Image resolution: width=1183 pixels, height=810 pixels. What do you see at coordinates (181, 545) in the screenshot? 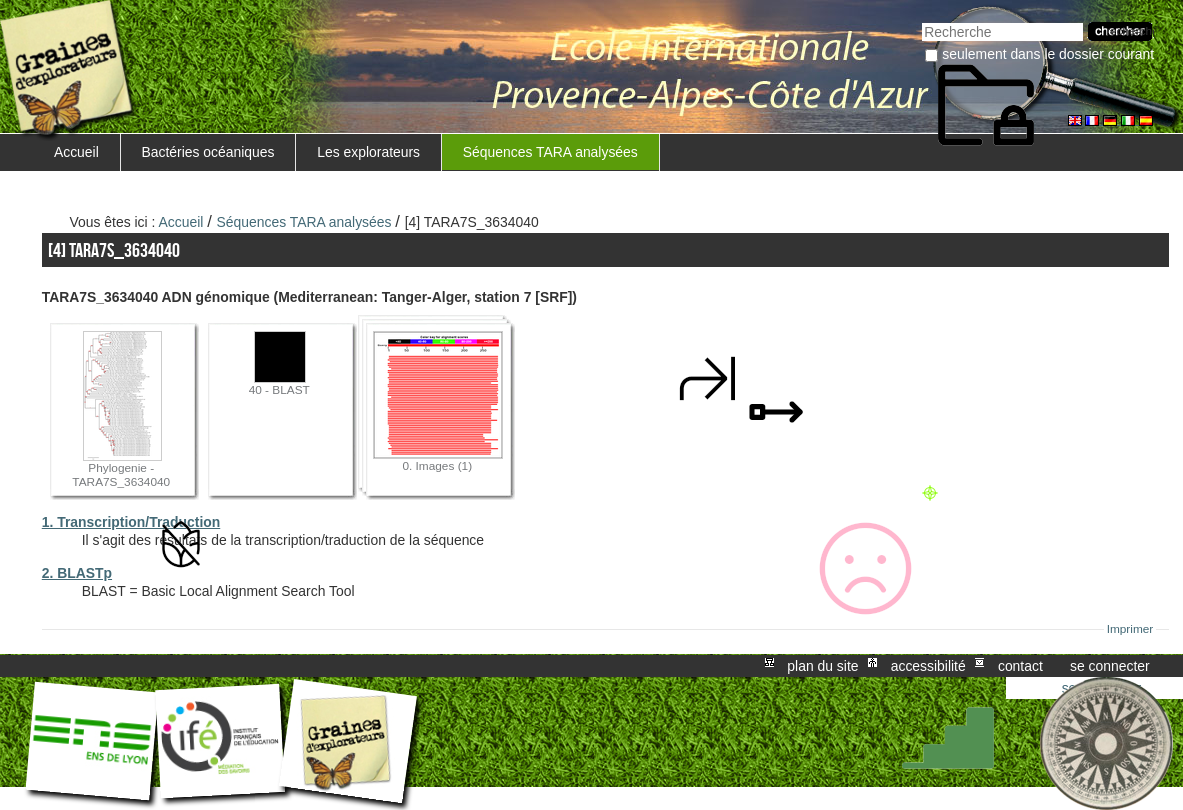
I see `indicates gluten-free or grain-free option` at bounding box center [181, 545].